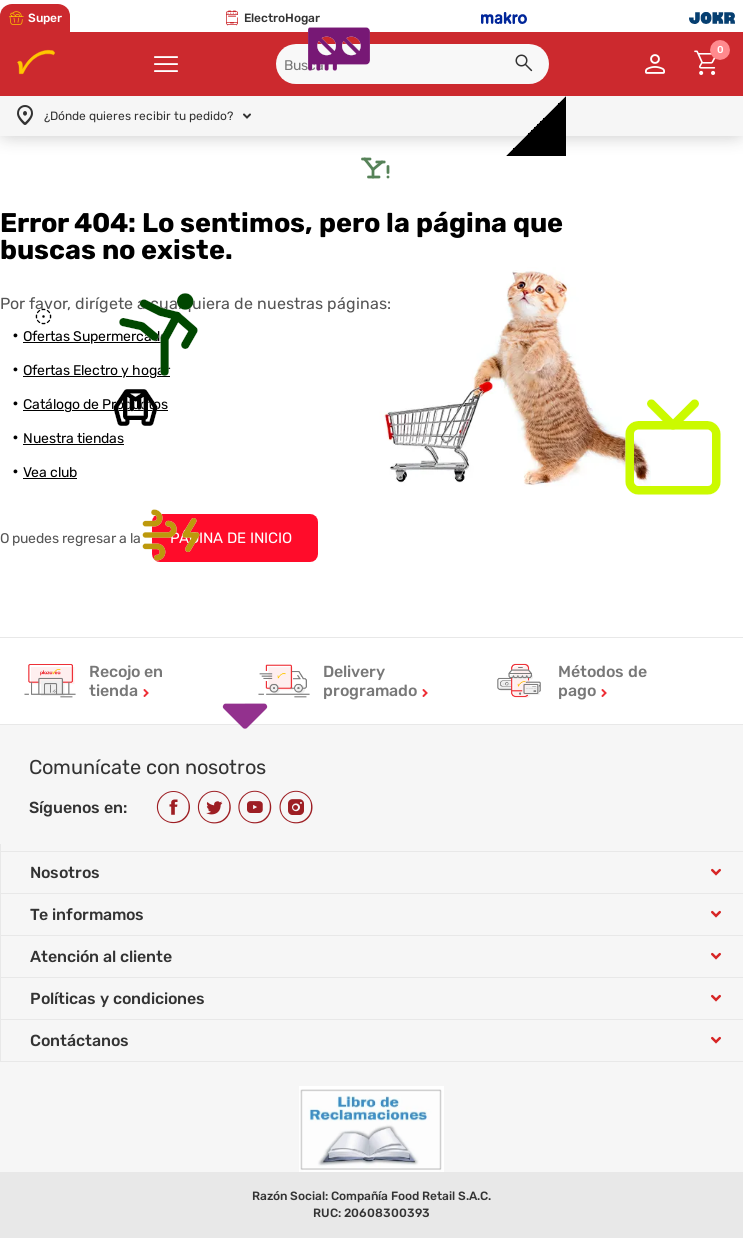 The height and width of the screenshot is (1238, 743). Describe the element at coordinates (339, 48) in the screenshot. I see `view graphics card or GPU information` at that location.